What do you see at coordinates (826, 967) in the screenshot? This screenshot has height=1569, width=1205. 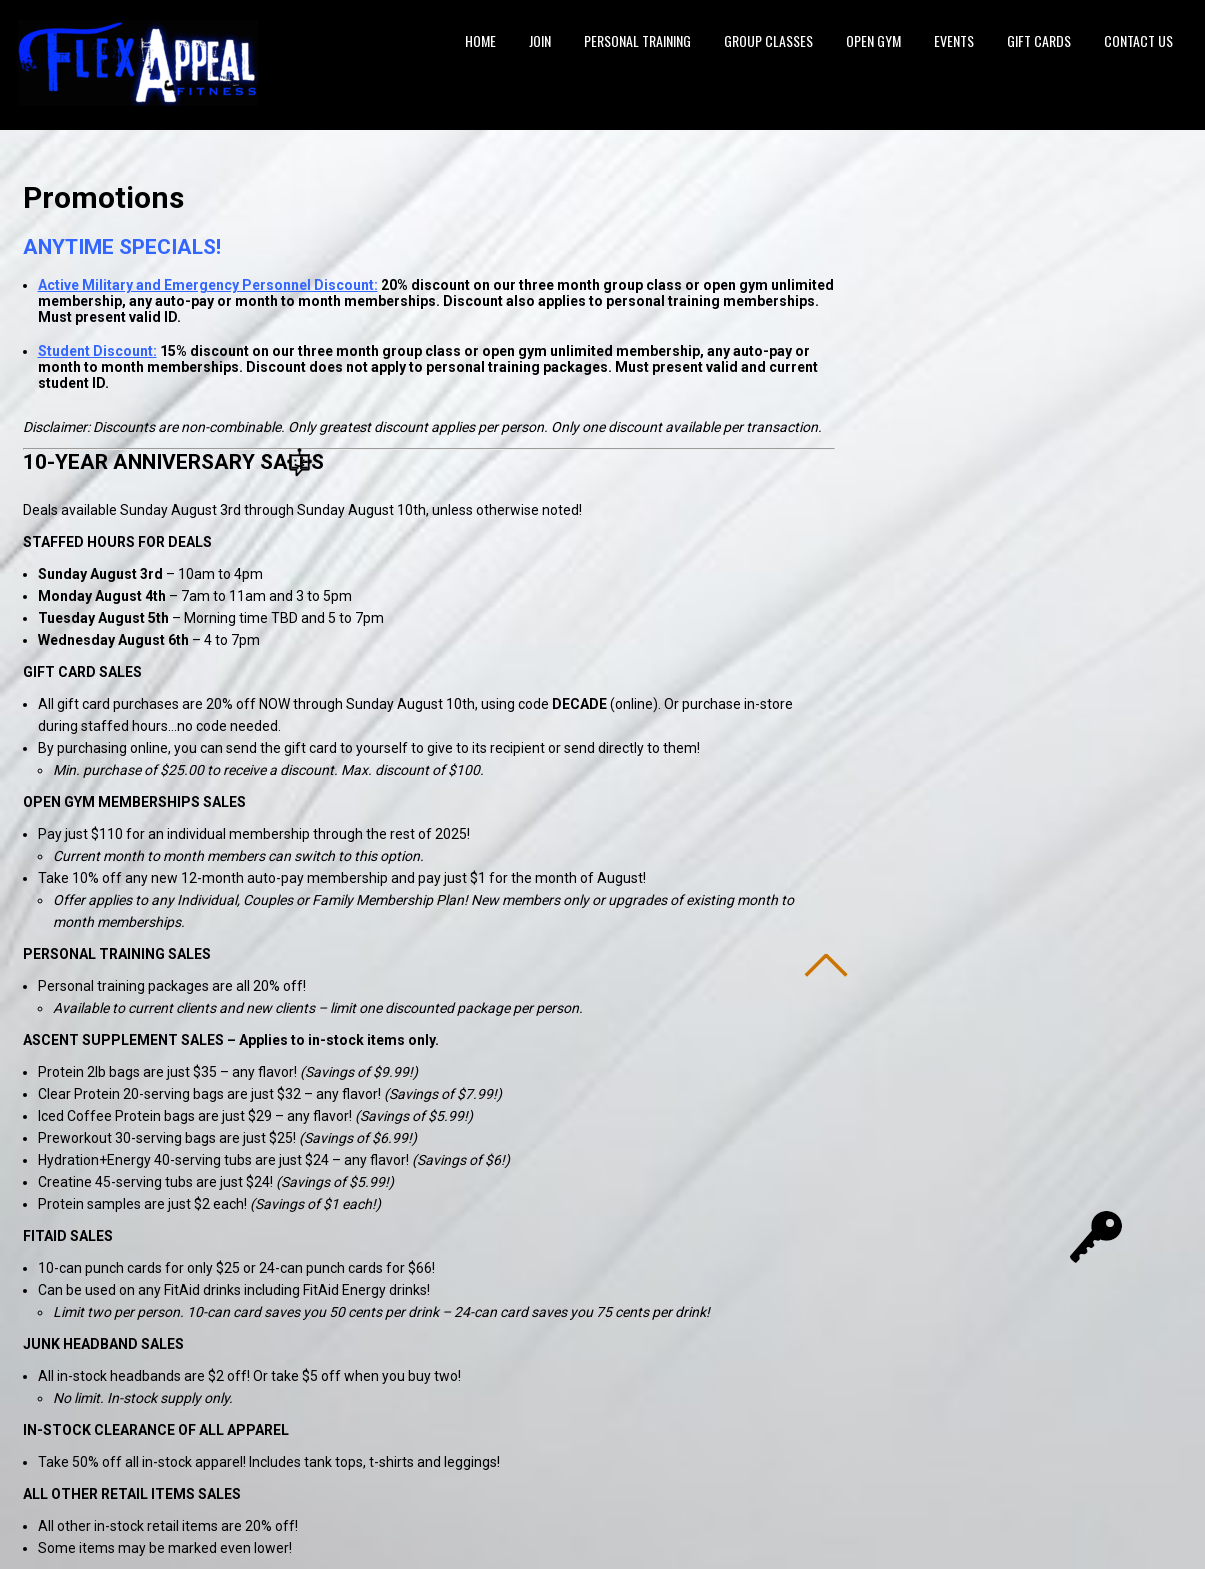 I see `collapse or minimize a section` at bounding box center [826, 967].